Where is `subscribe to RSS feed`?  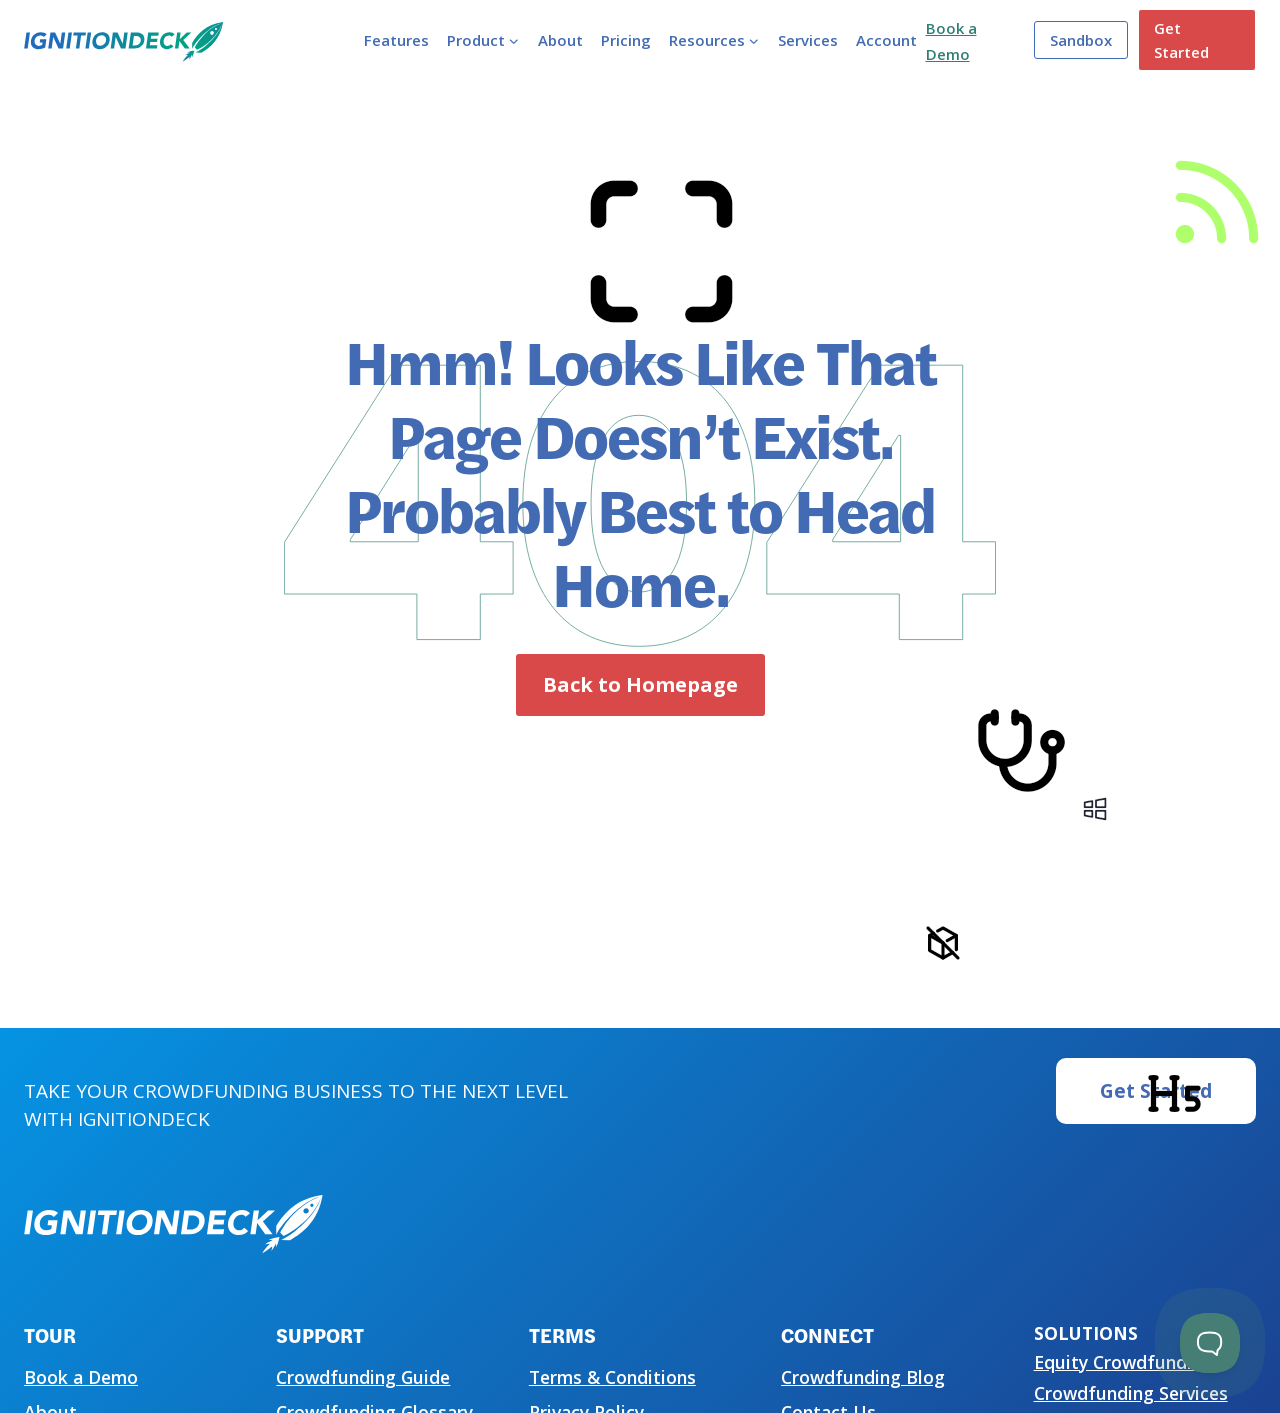 subscribe to RSS feed is located at coordinates (1217, 202).